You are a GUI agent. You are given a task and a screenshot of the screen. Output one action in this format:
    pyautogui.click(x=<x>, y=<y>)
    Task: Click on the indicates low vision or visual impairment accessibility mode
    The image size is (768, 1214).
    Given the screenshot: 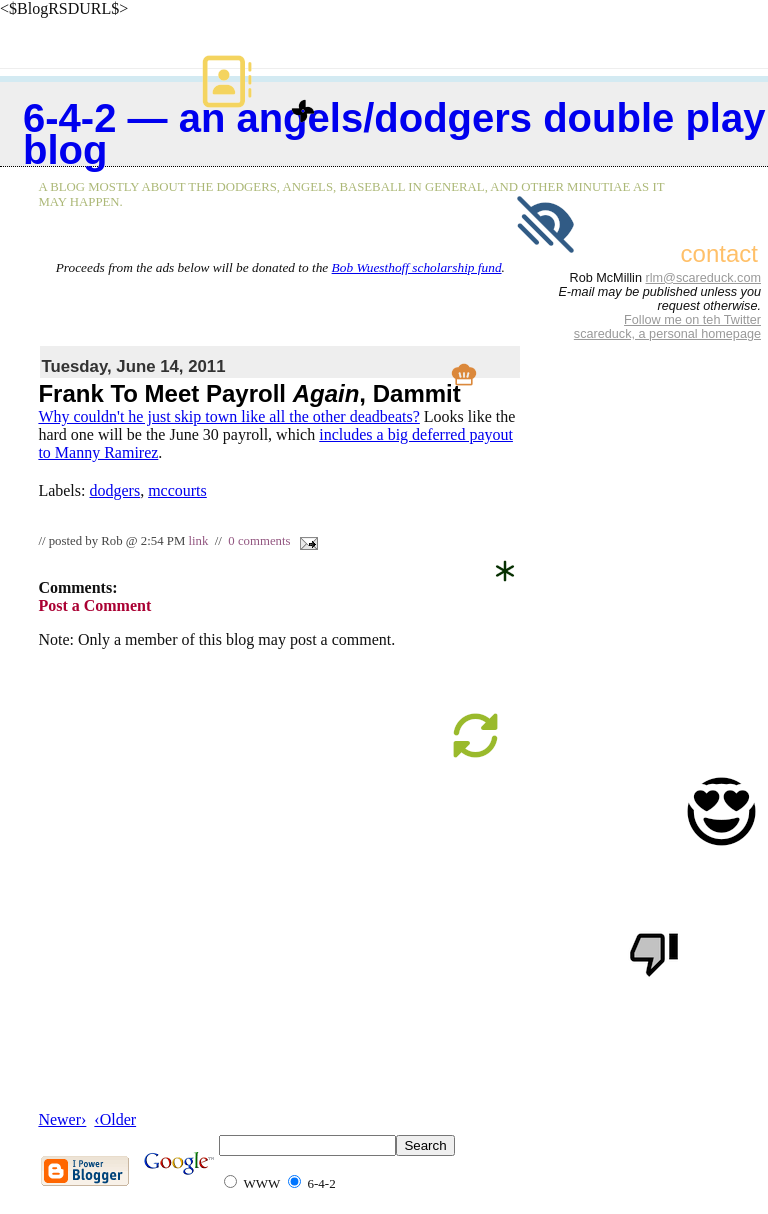 What is the action you would take?
    pyautogui.click(x=545, y=224)
    